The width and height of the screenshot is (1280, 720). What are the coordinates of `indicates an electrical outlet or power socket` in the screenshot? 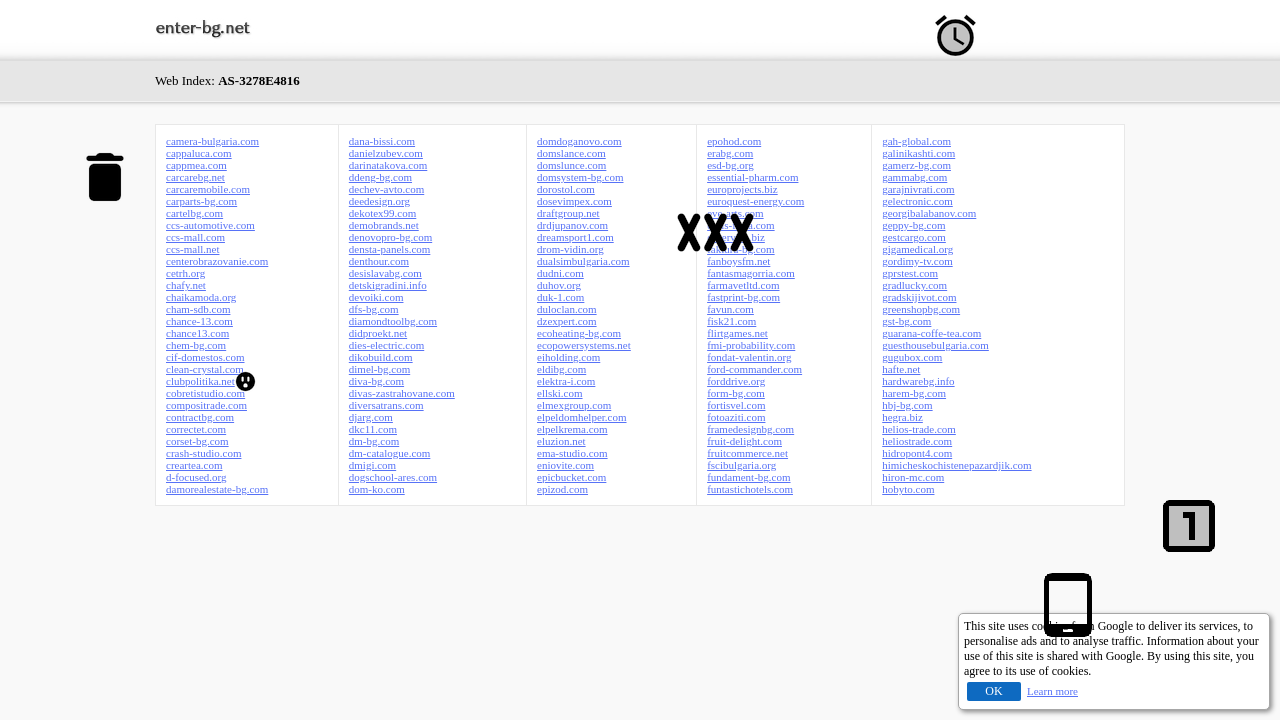 It's located at (245, 381).